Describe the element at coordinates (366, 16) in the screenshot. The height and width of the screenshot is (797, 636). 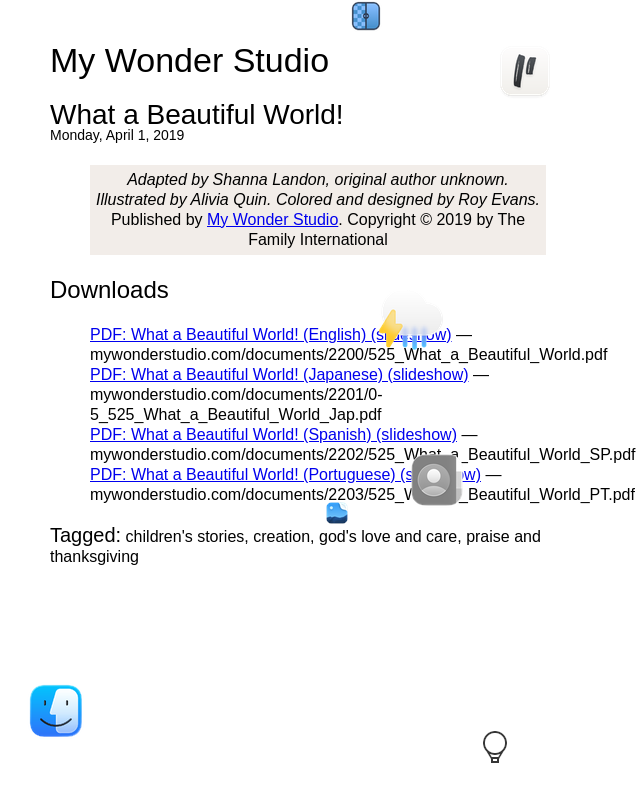
I see `open Upscayl image upscaling app` at that location.